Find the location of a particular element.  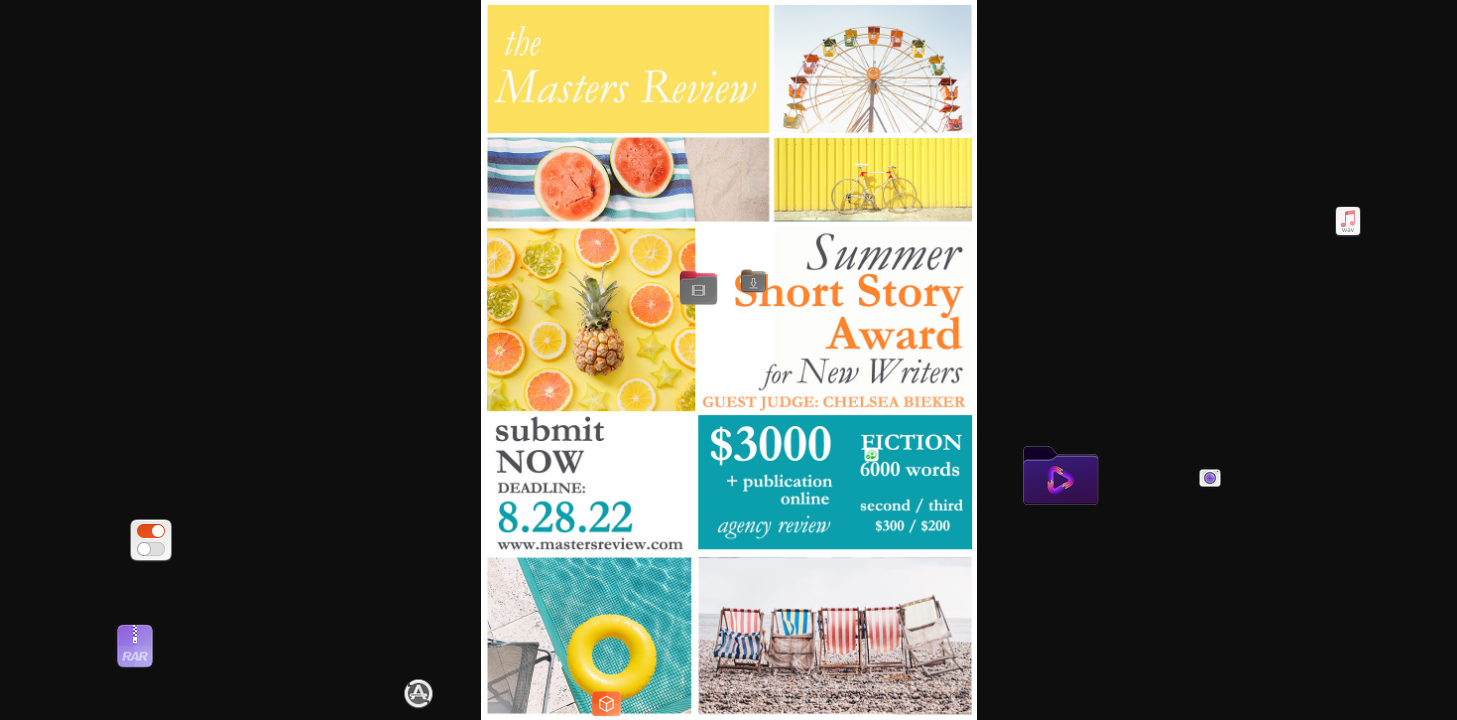

open wondershare vidair video files folder is located at coordinates (1060, 477).